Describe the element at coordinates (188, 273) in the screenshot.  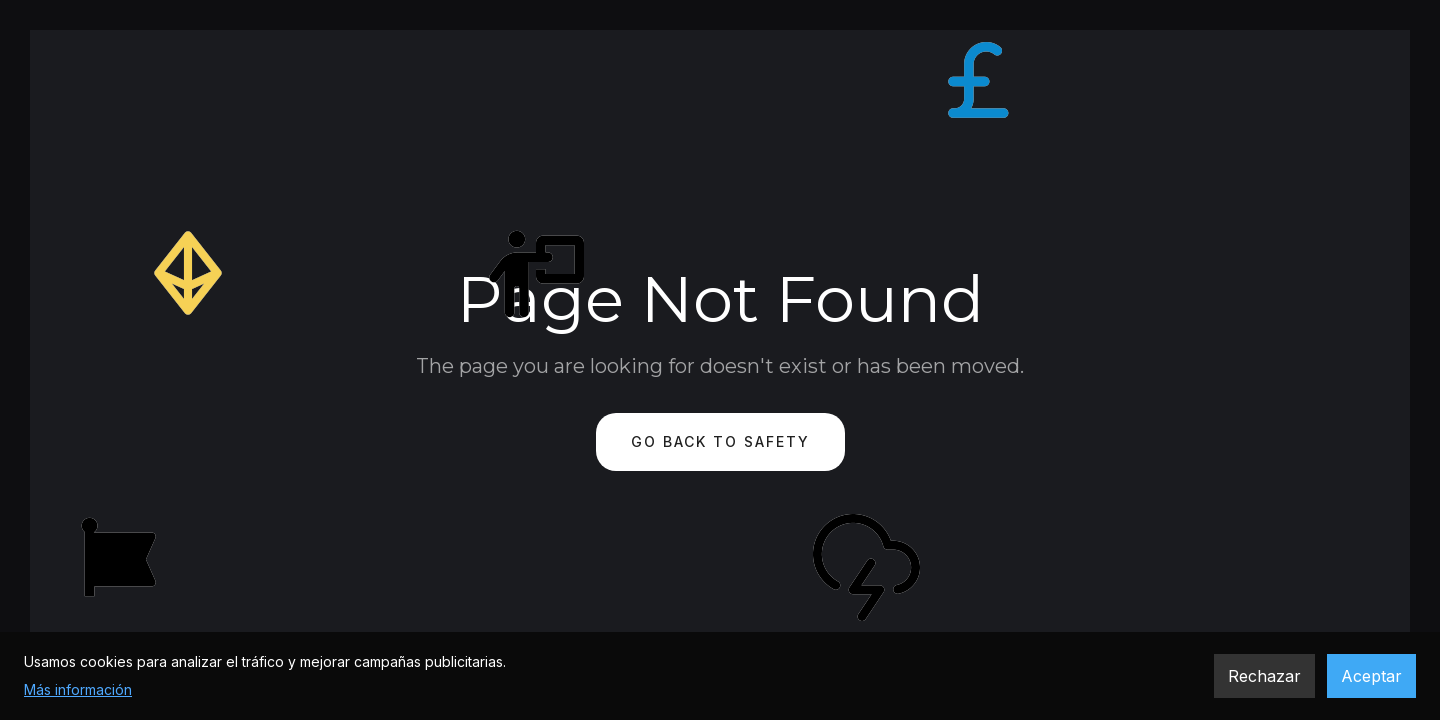
I see `ethereum cryptocurrency symbol` at that location.